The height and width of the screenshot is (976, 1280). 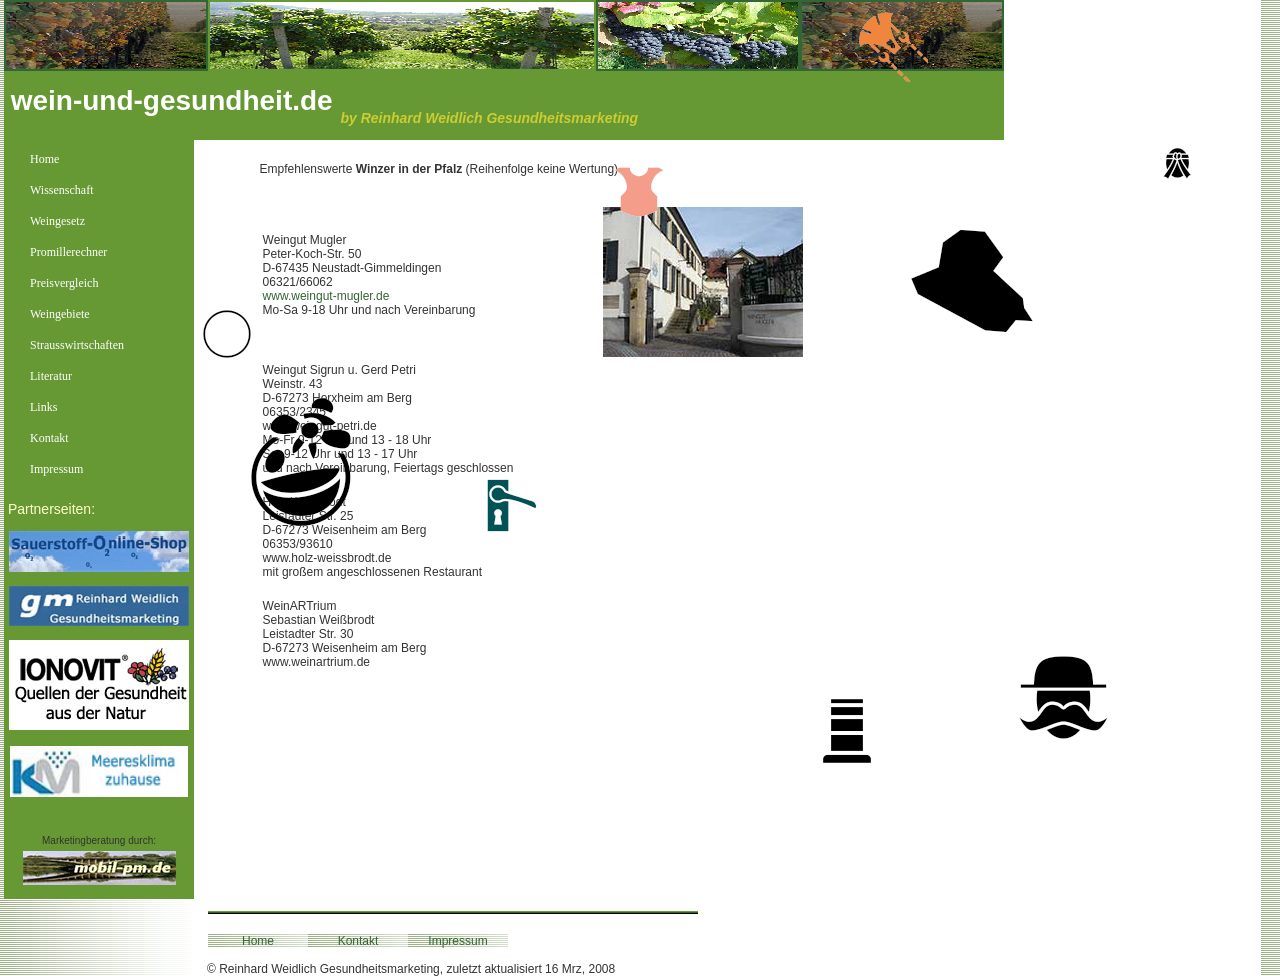 I want to click on select iraq as your country or region, so click(x=972, y=281).